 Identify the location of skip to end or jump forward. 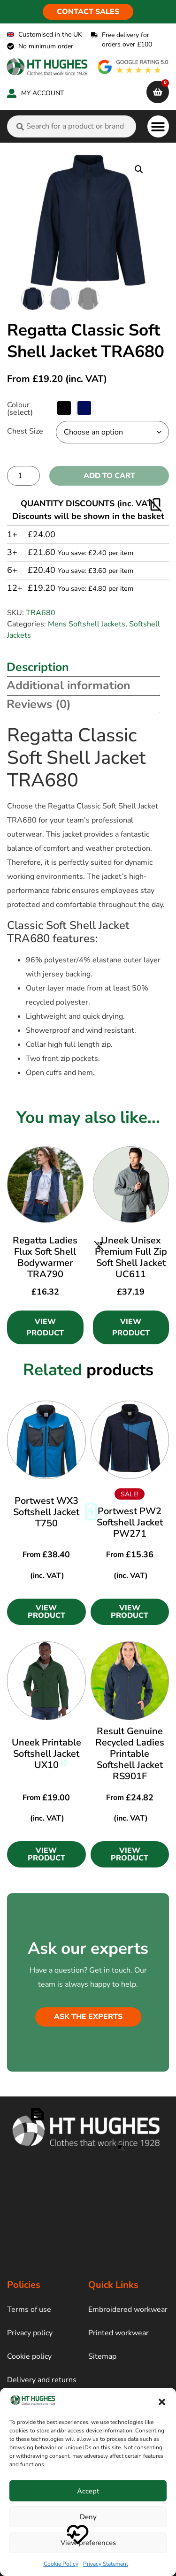
(64, 1763).